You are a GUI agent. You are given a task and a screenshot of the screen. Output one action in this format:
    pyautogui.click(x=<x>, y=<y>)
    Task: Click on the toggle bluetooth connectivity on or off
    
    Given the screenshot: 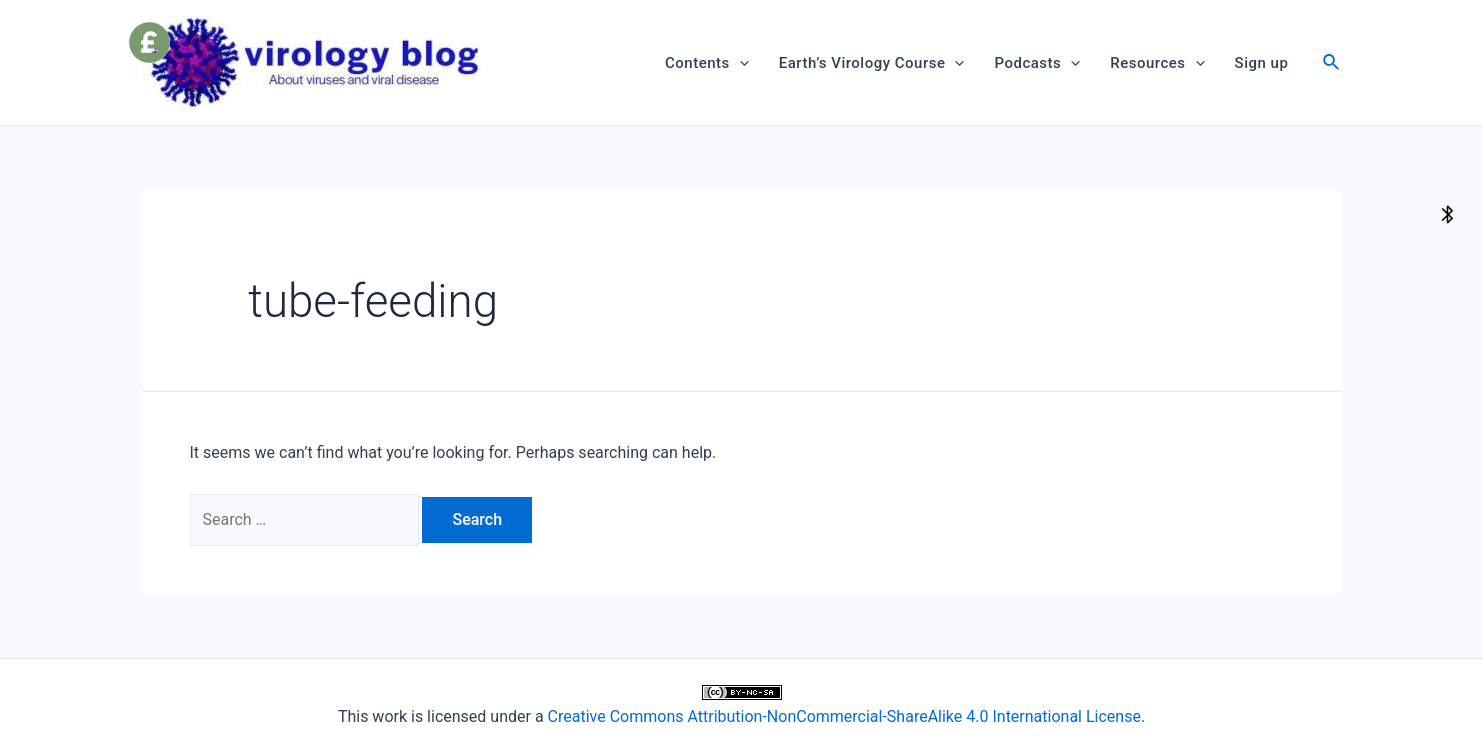 What is the action you would take?
    pyautogui.click(x=1447, y=214)
    